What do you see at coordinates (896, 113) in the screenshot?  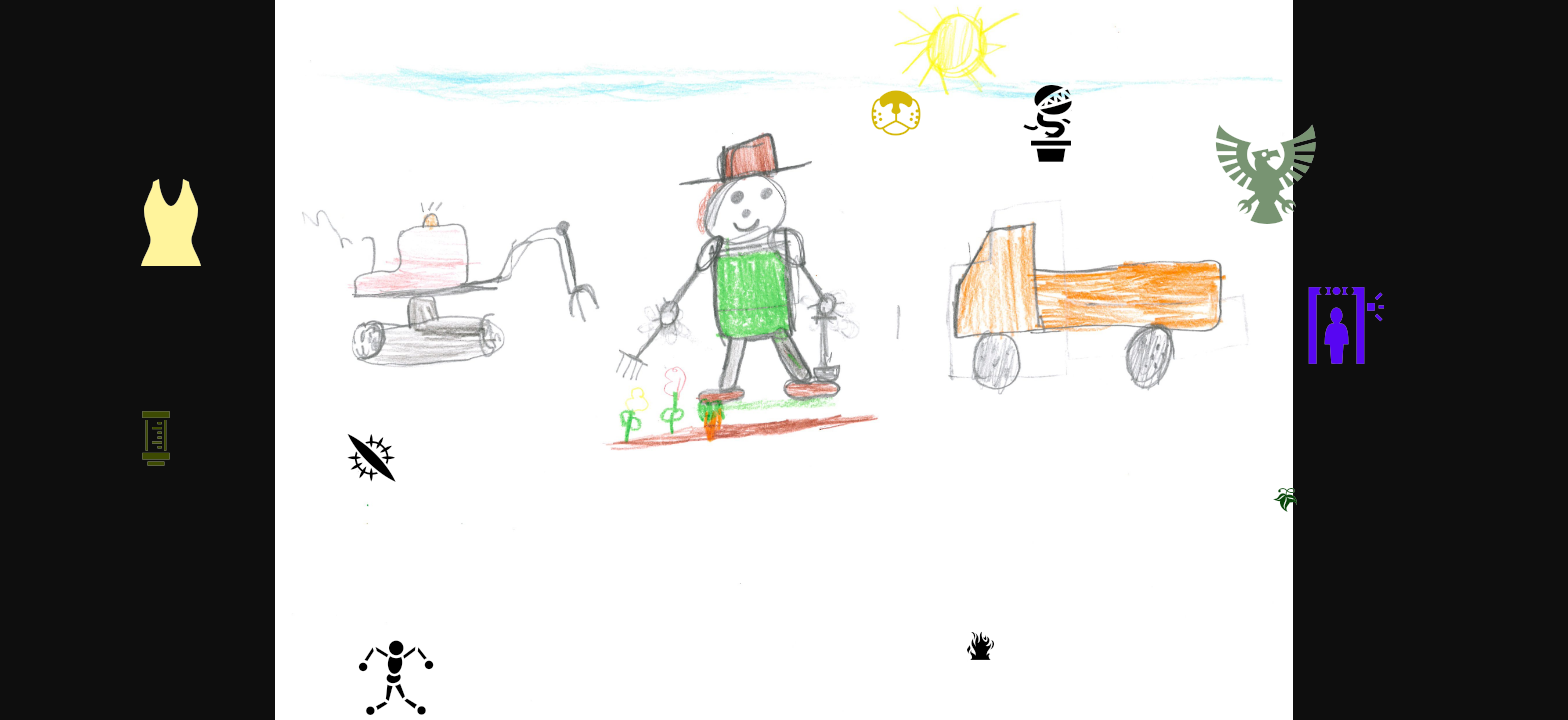 I see `access pet or animal-related features` at bounding box center [896, 113].